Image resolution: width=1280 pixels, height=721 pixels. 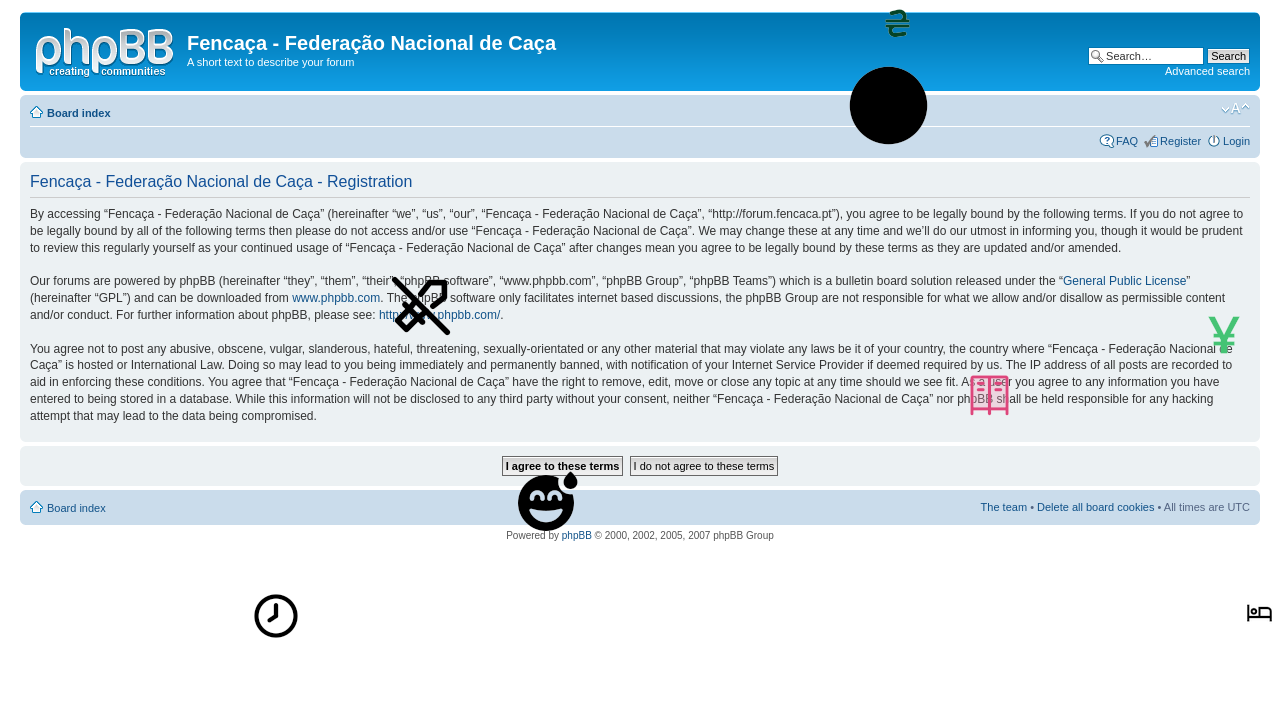 What do you see at coordinates (989, 394) in the screenshot?
I see `access storage lockers` at bounding box center [989, 394].